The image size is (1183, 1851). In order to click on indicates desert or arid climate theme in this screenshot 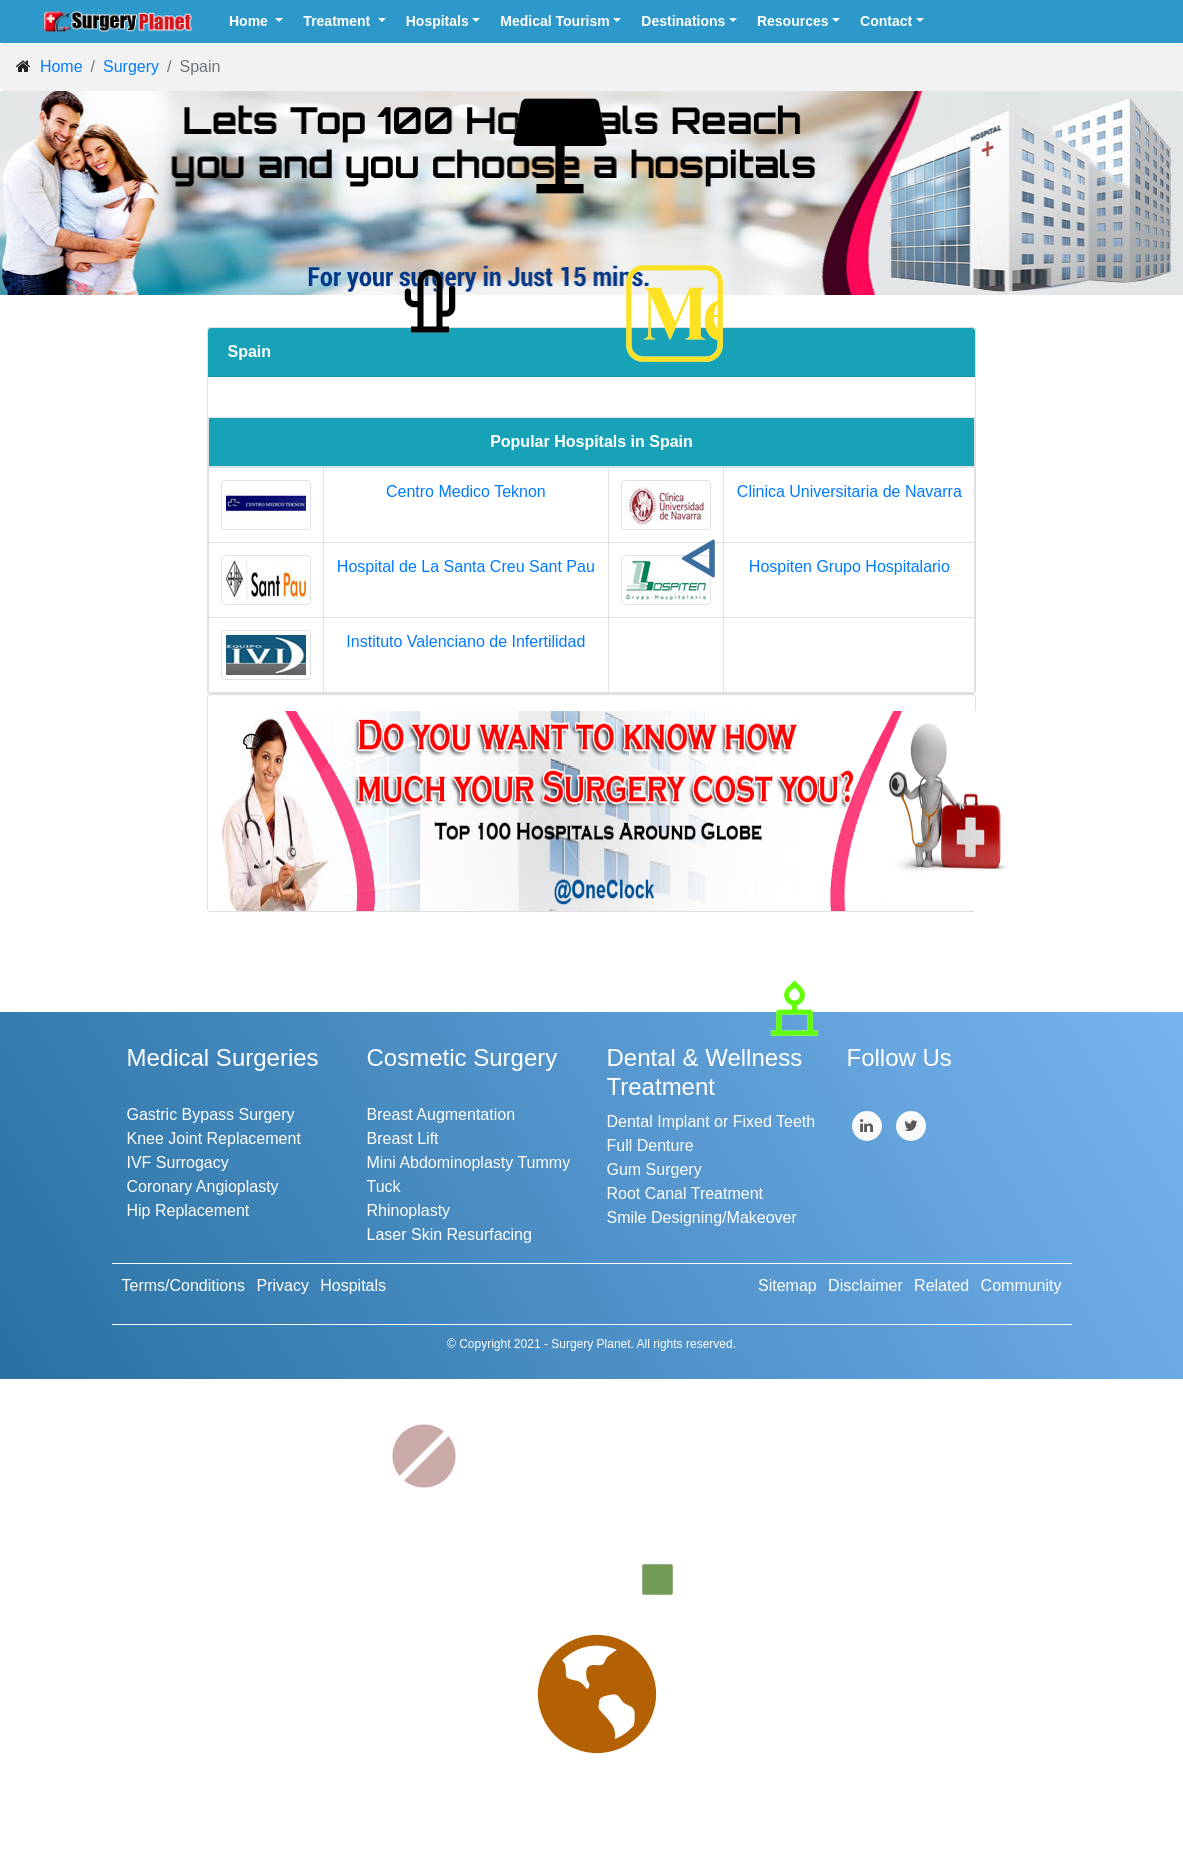, I will do `click(430, 301)`.